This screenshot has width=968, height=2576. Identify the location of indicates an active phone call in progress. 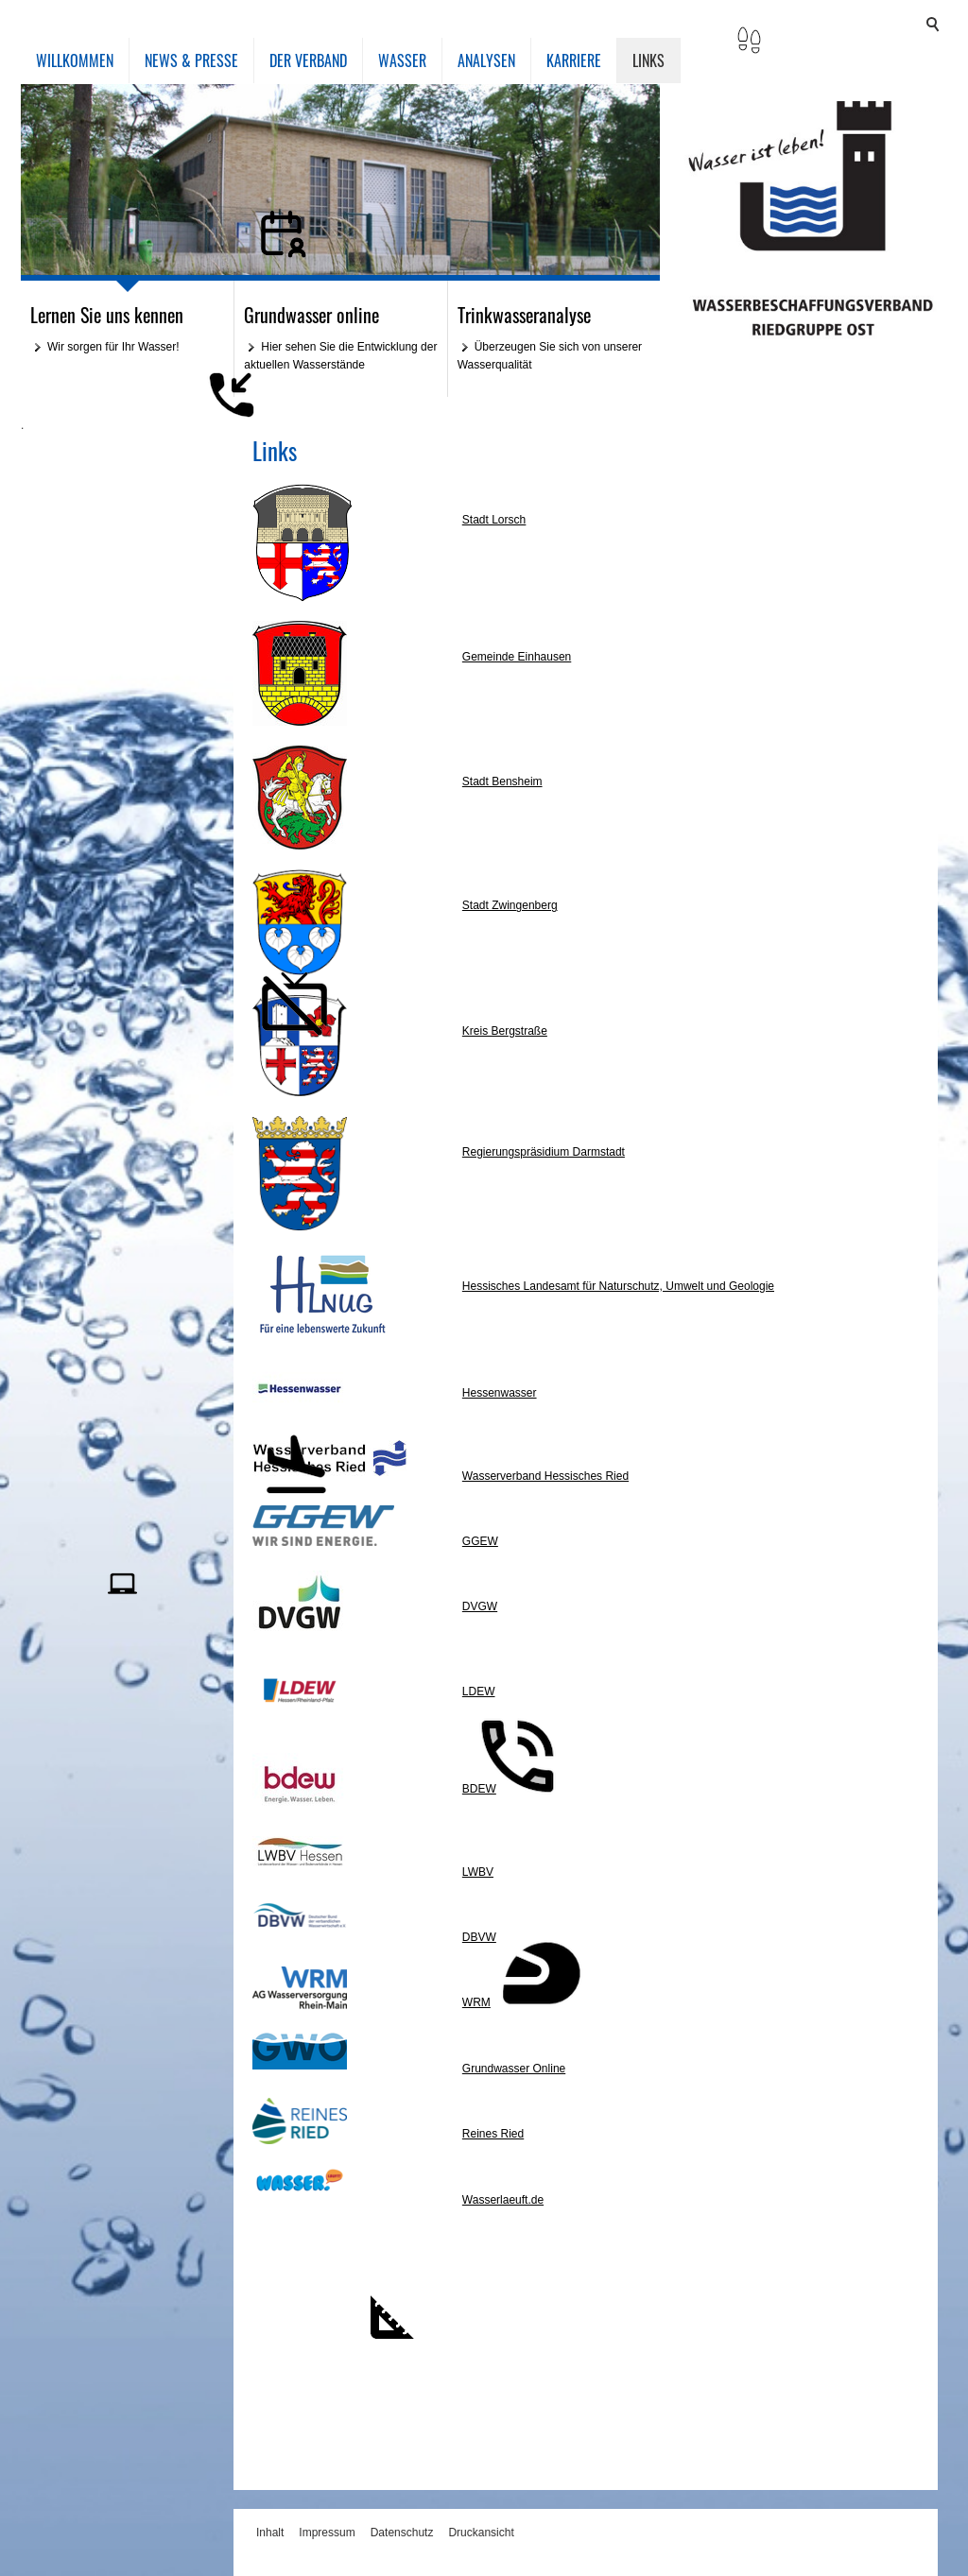
(517, 1756).